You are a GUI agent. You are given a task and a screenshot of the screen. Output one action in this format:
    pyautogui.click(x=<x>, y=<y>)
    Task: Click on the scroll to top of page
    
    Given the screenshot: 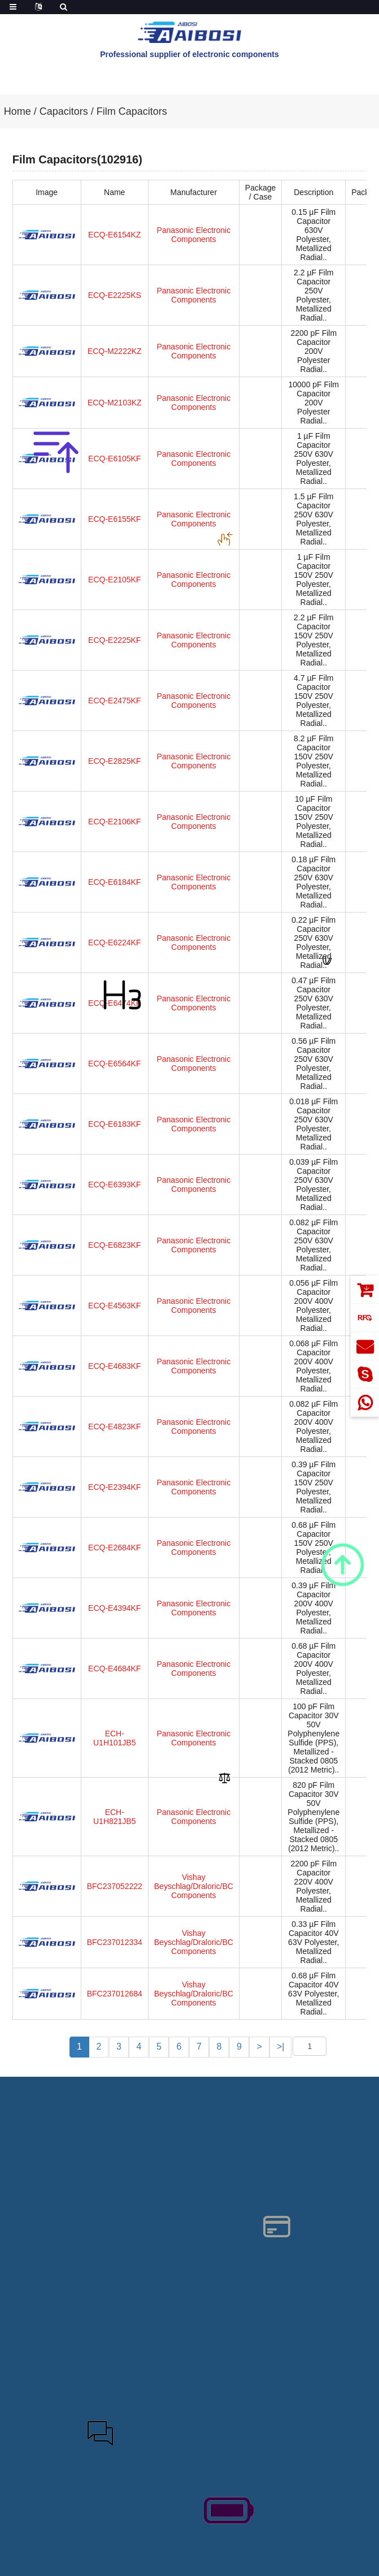 What is the action you would take?
    pyautogui.click(x=342, y=1564)
    